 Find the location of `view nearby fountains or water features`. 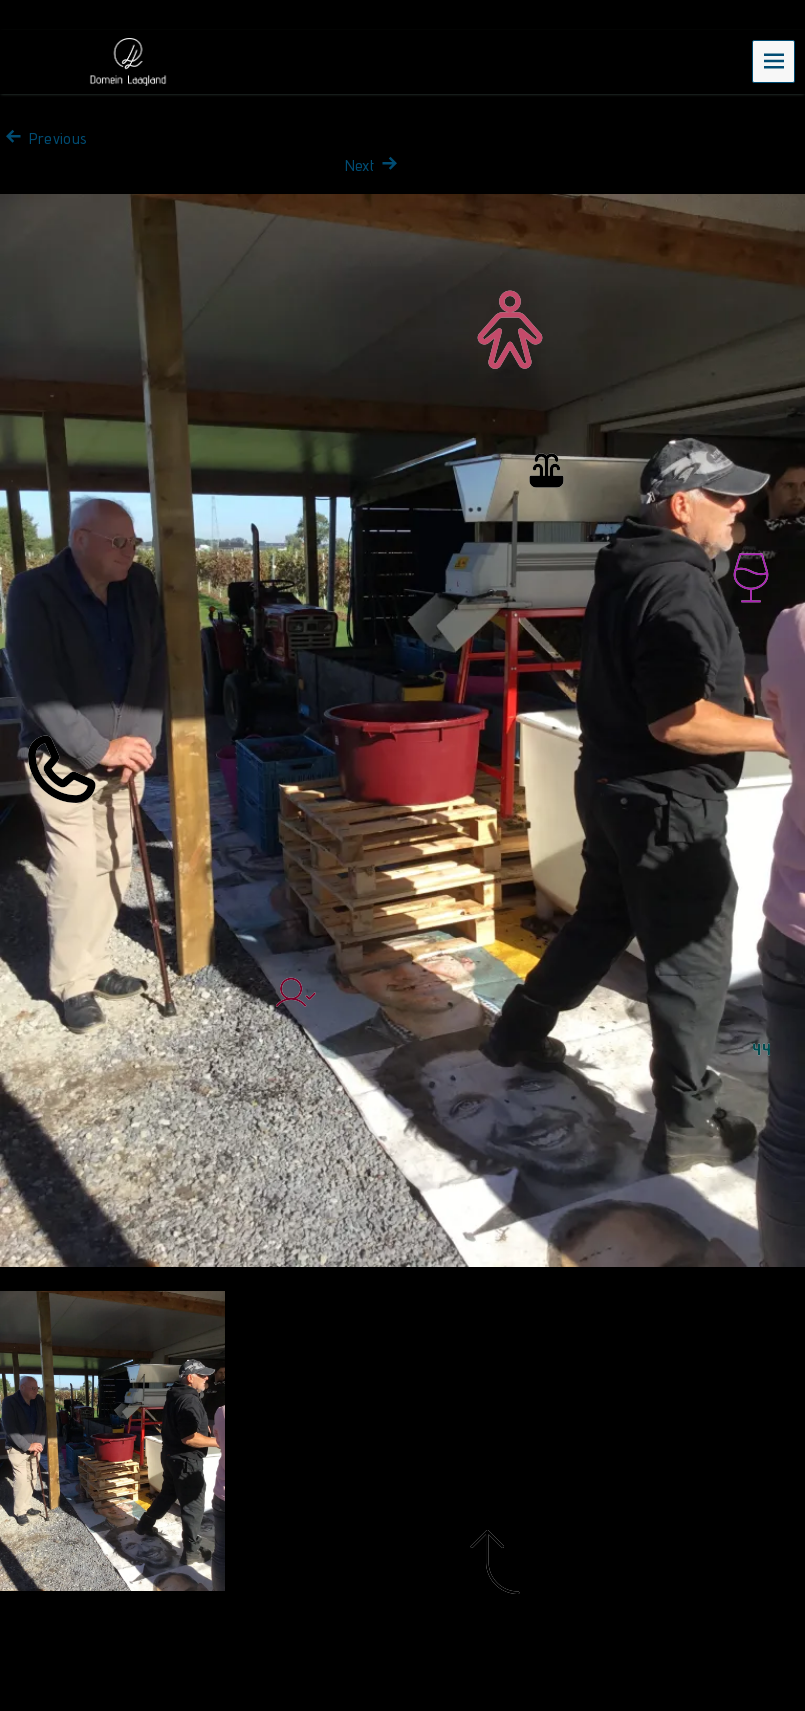

view nearby fountains or water features is located at coordinates (546, 470).